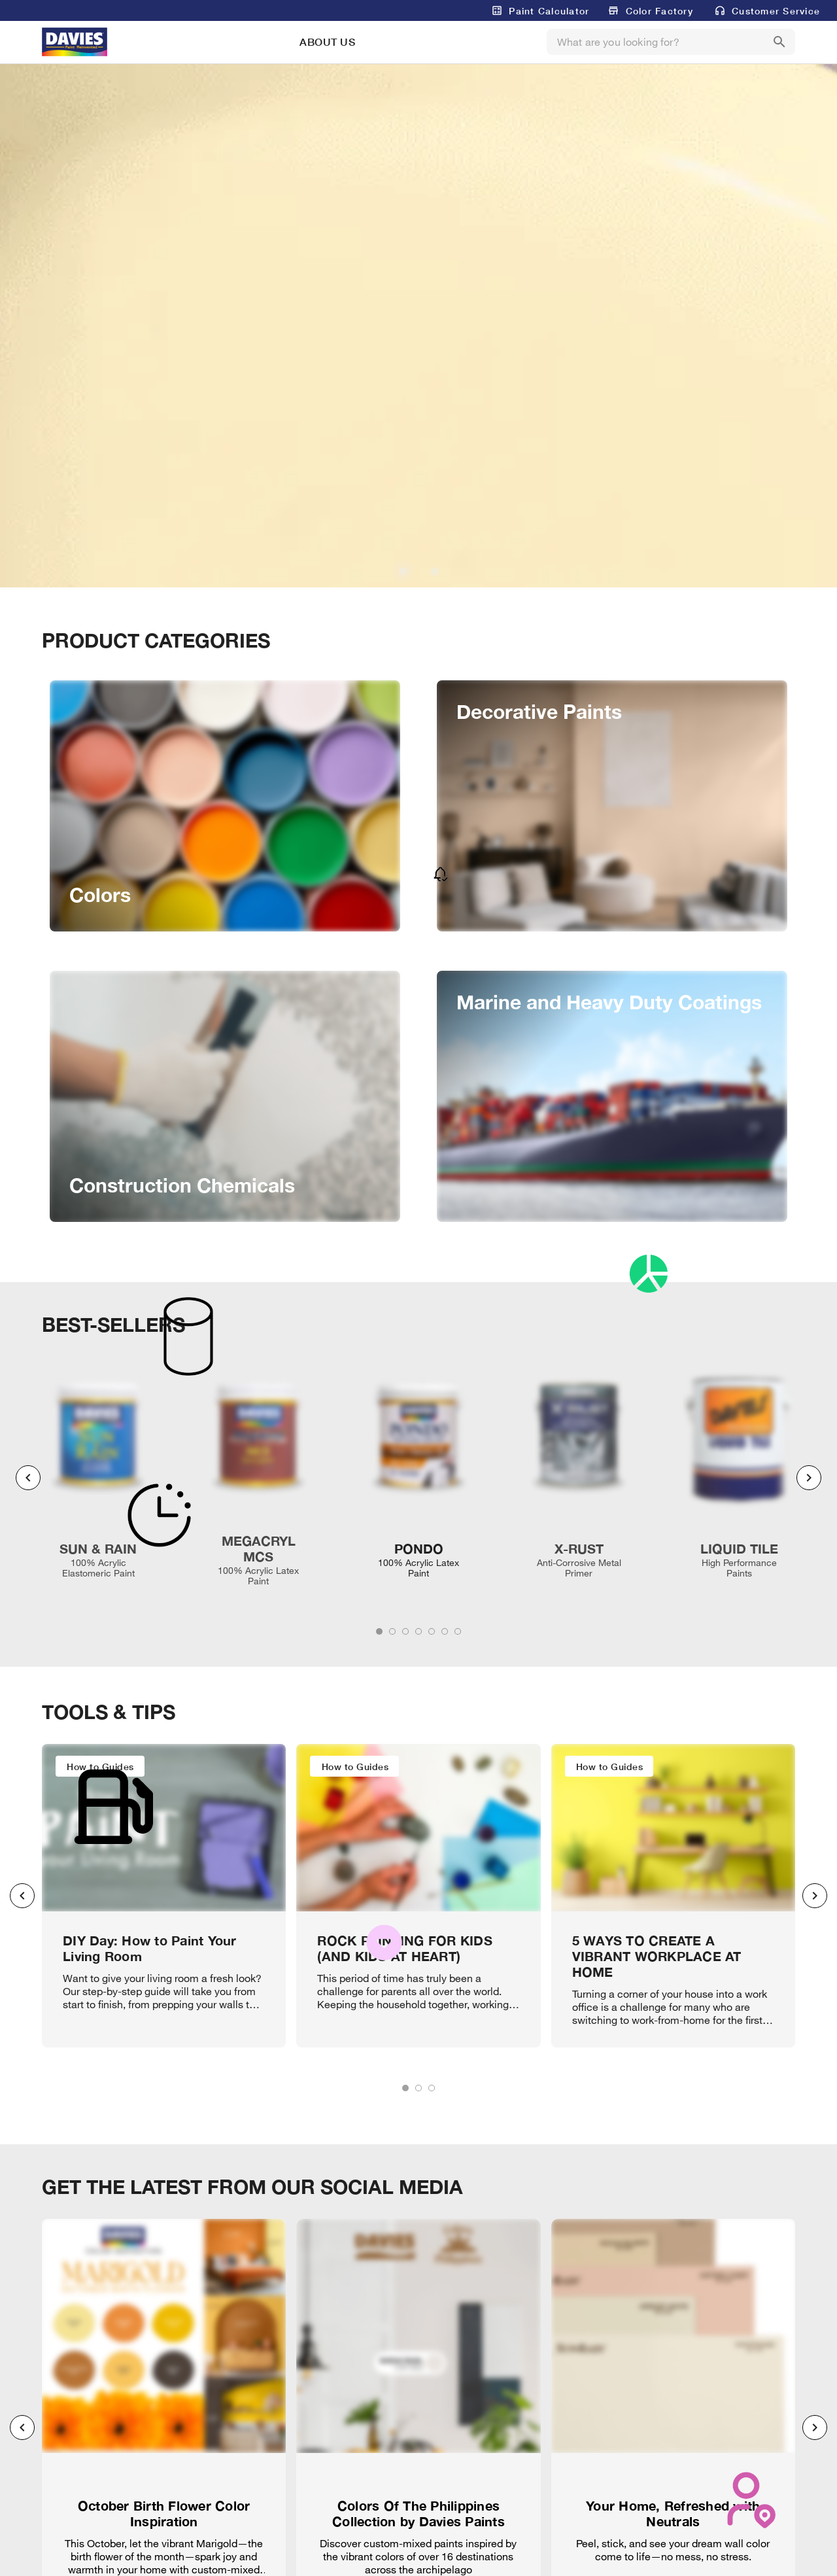 This screenshot has width=837, height=2576. Describe the element at coordinates (188, 1336) in the screenshot. I see `represents a database or data storage` at that location.